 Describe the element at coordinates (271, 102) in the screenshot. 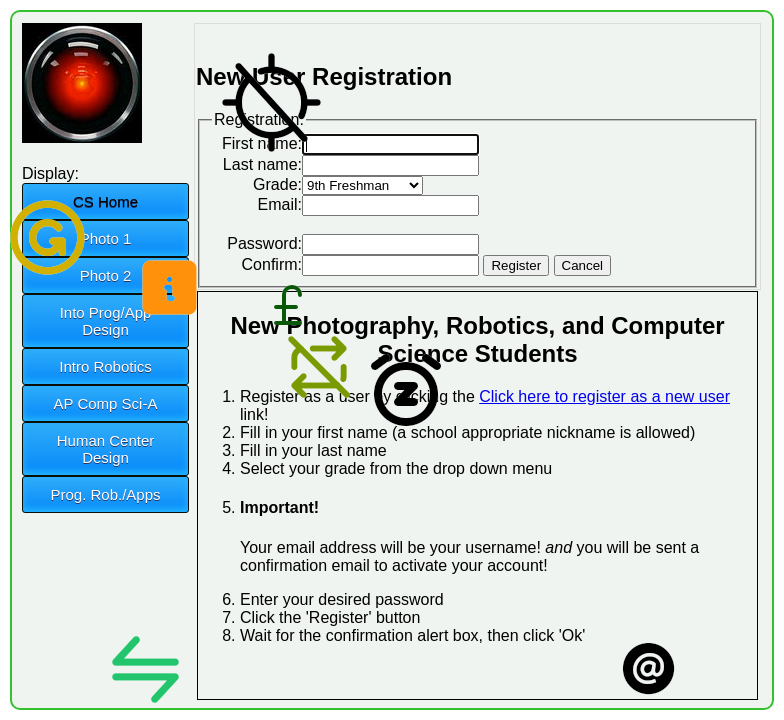

I see `location services disabled` at that location.